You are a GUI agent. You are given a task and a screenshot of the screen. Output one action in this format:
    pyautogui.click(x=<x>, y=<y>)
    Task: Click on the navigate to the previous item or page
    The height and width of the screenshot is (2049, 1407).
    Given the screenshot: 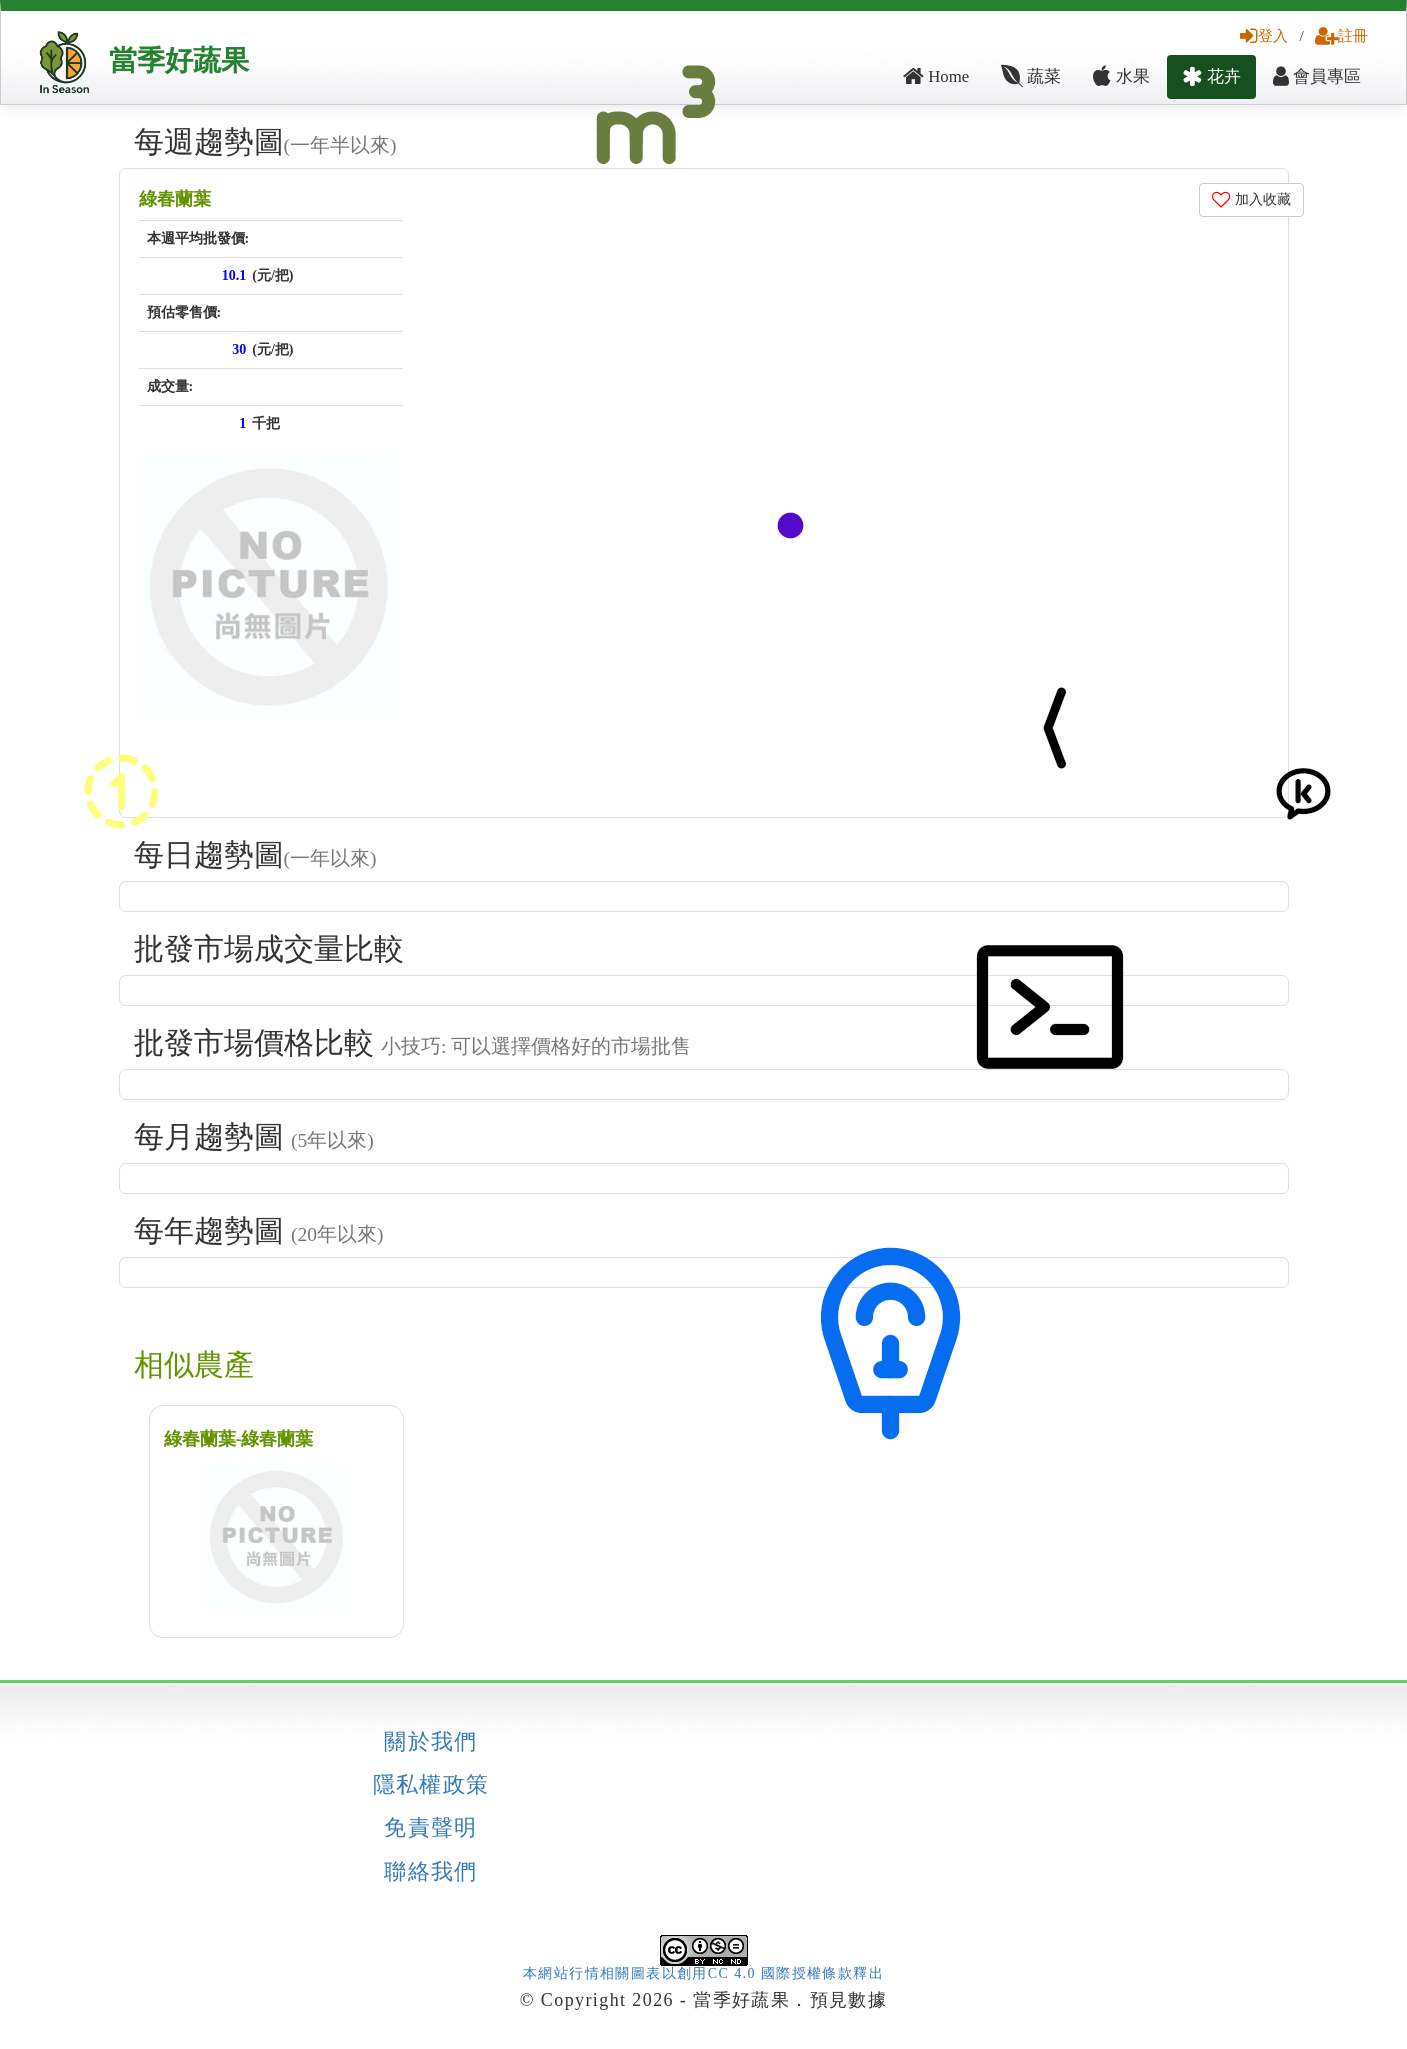 What is the action you would take?
    pyautogui.click(x=1057, y=728)
    